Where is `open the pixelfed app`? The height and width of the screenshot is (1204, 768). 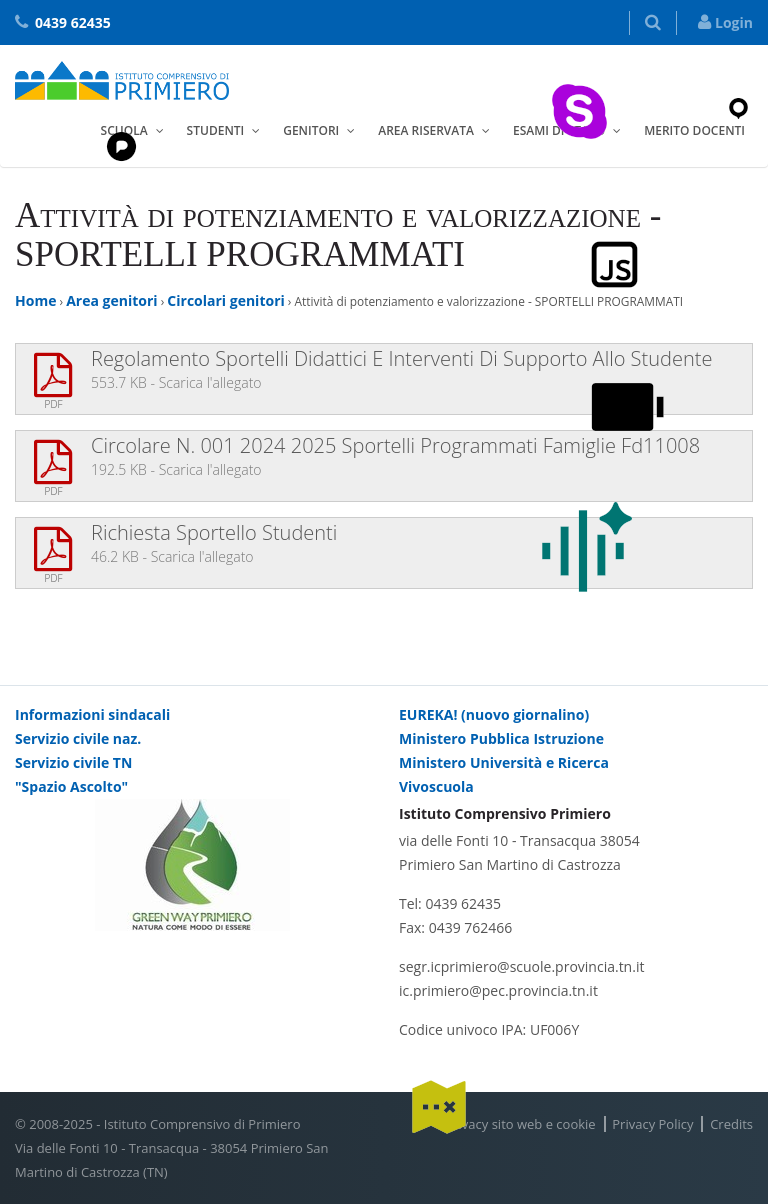 open the pixelfed app is located at coordinates (121, 146).